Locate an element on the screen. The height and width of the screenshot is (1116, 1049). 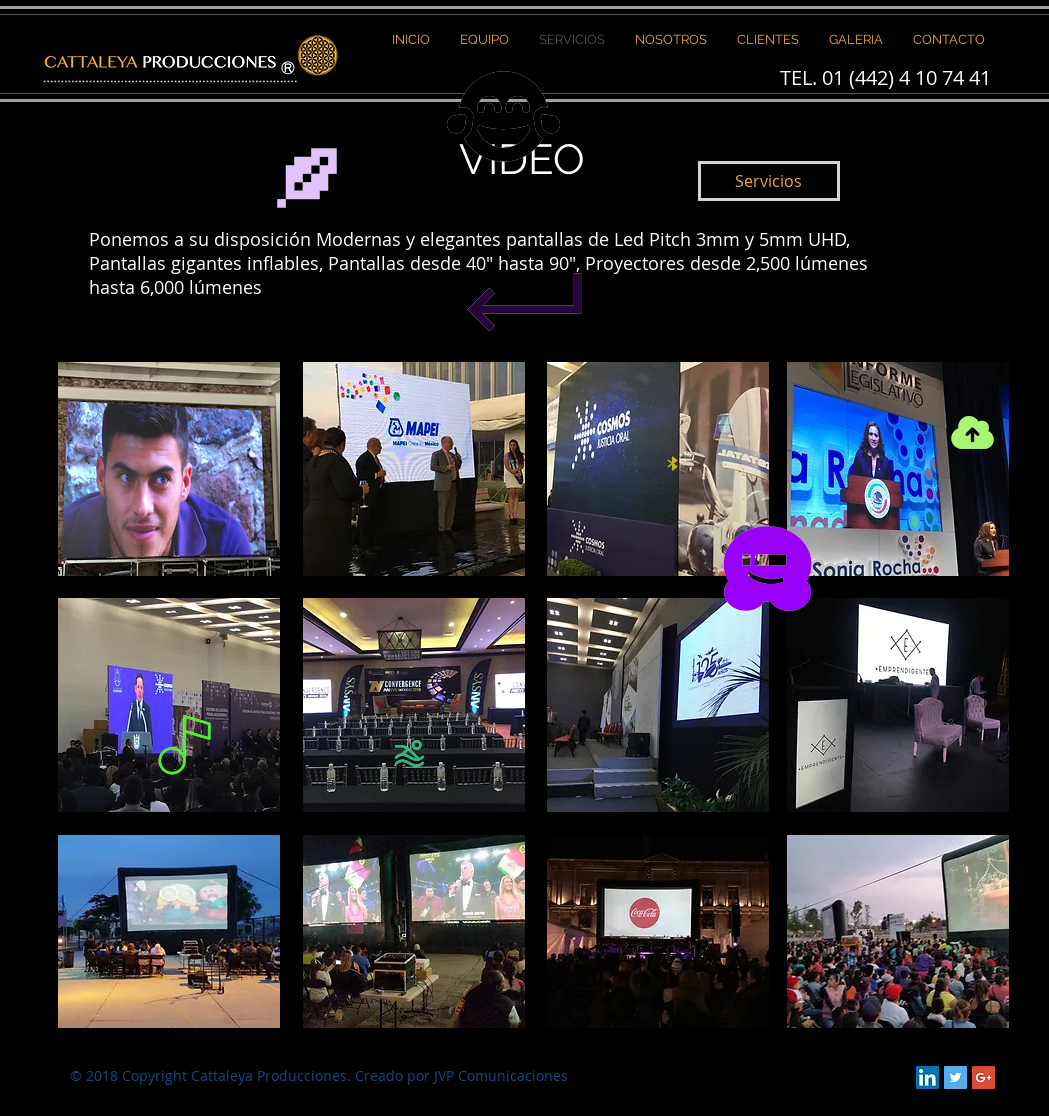
access swimming or aquatic activities is located at coordinates (409, 753).